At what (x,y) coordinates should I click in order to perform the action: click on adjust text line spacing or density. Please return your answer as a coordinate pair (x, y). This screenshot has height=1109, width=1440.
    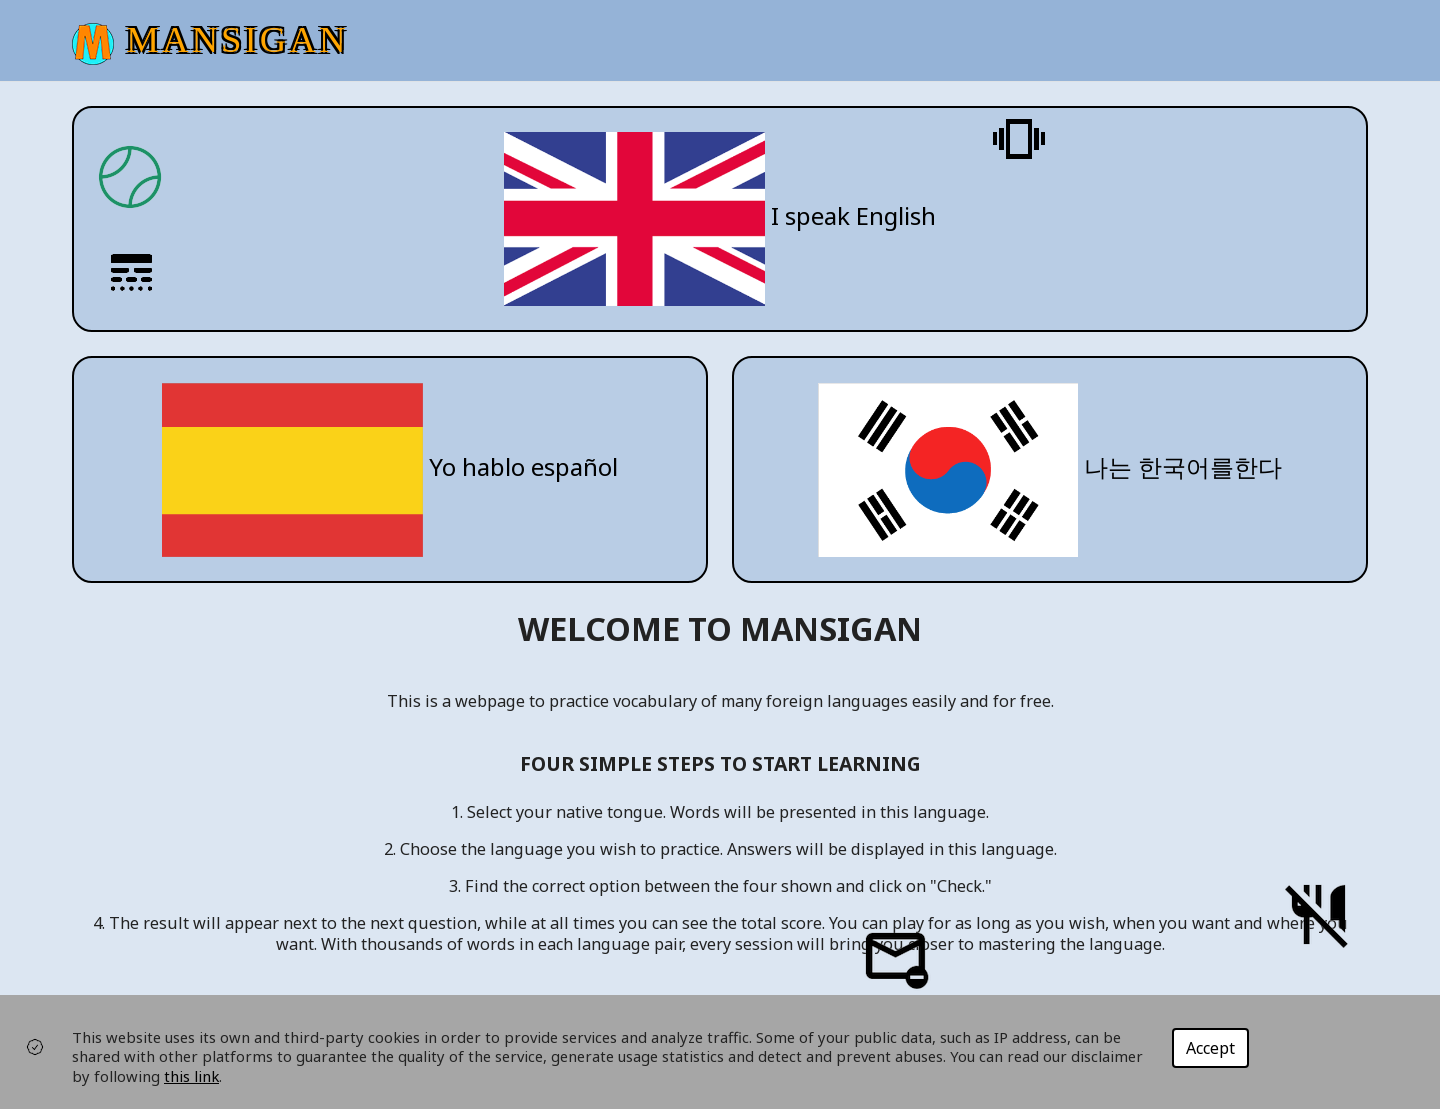
    Looking at the image, I should click on (131, 272).